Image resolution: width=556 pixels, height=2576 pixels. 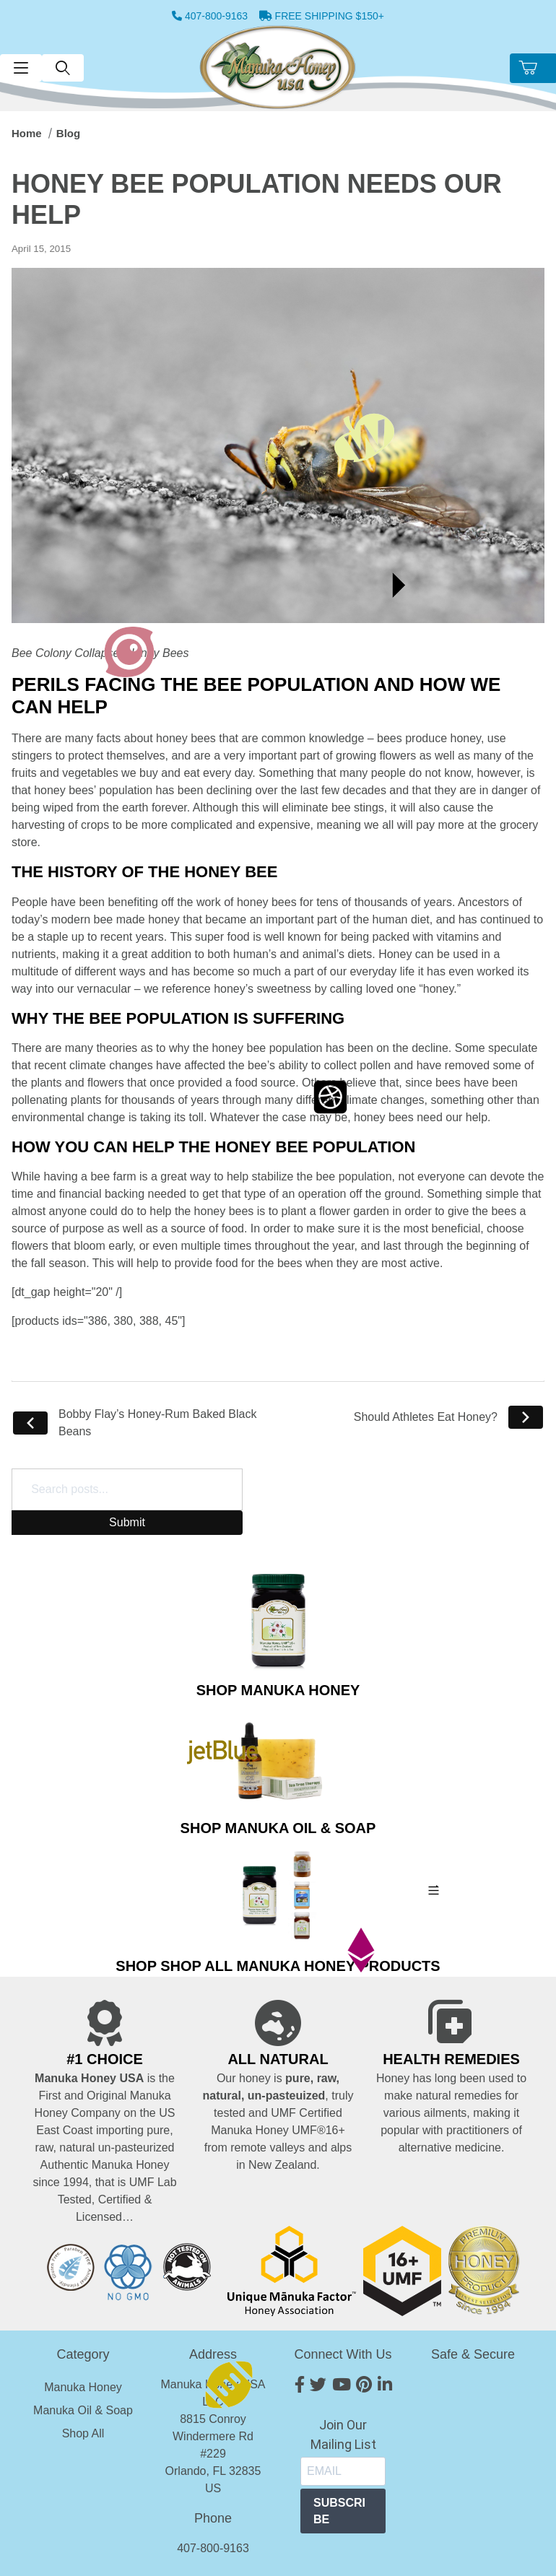 I want to click on navigate to the next item or screen, so click(x=396, y=585).